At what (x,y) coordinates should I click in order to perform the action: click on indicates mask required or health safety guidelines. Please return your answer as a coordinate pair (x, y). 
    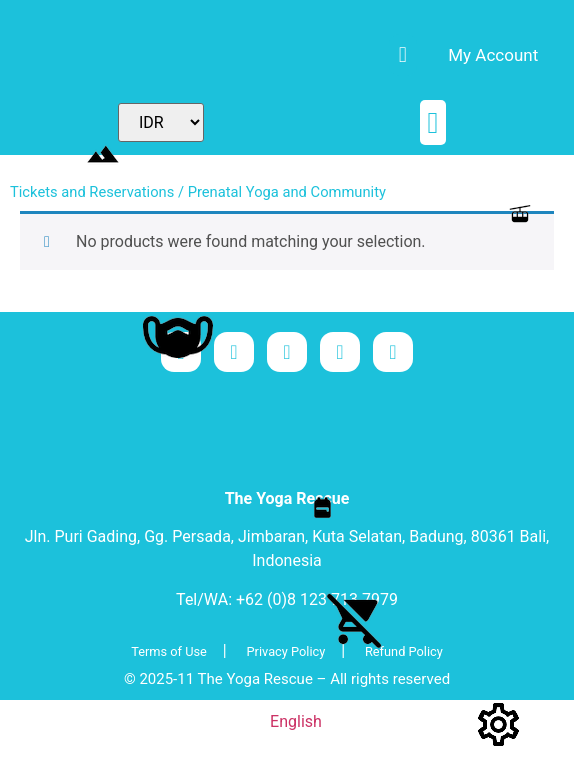
    Looking at the image, I should click on (178, 337).